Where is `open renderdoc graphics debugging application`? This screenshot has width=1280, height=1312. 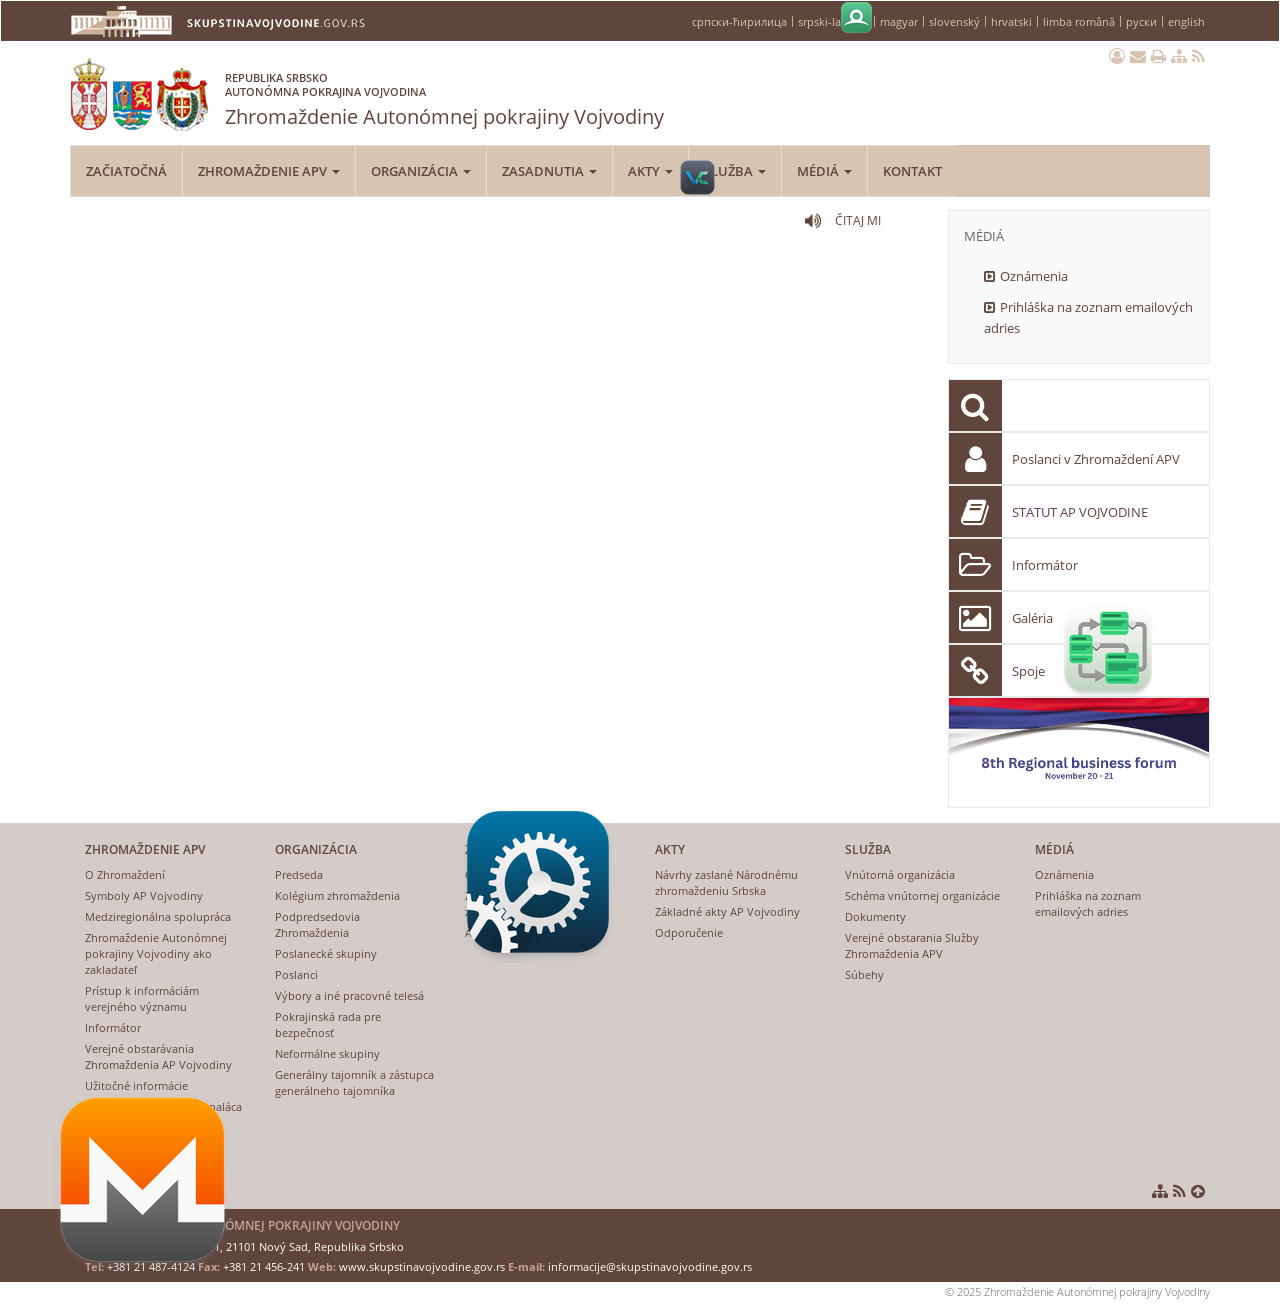
open renderdoc graphics debugging application is located at coordinates (856, 17).